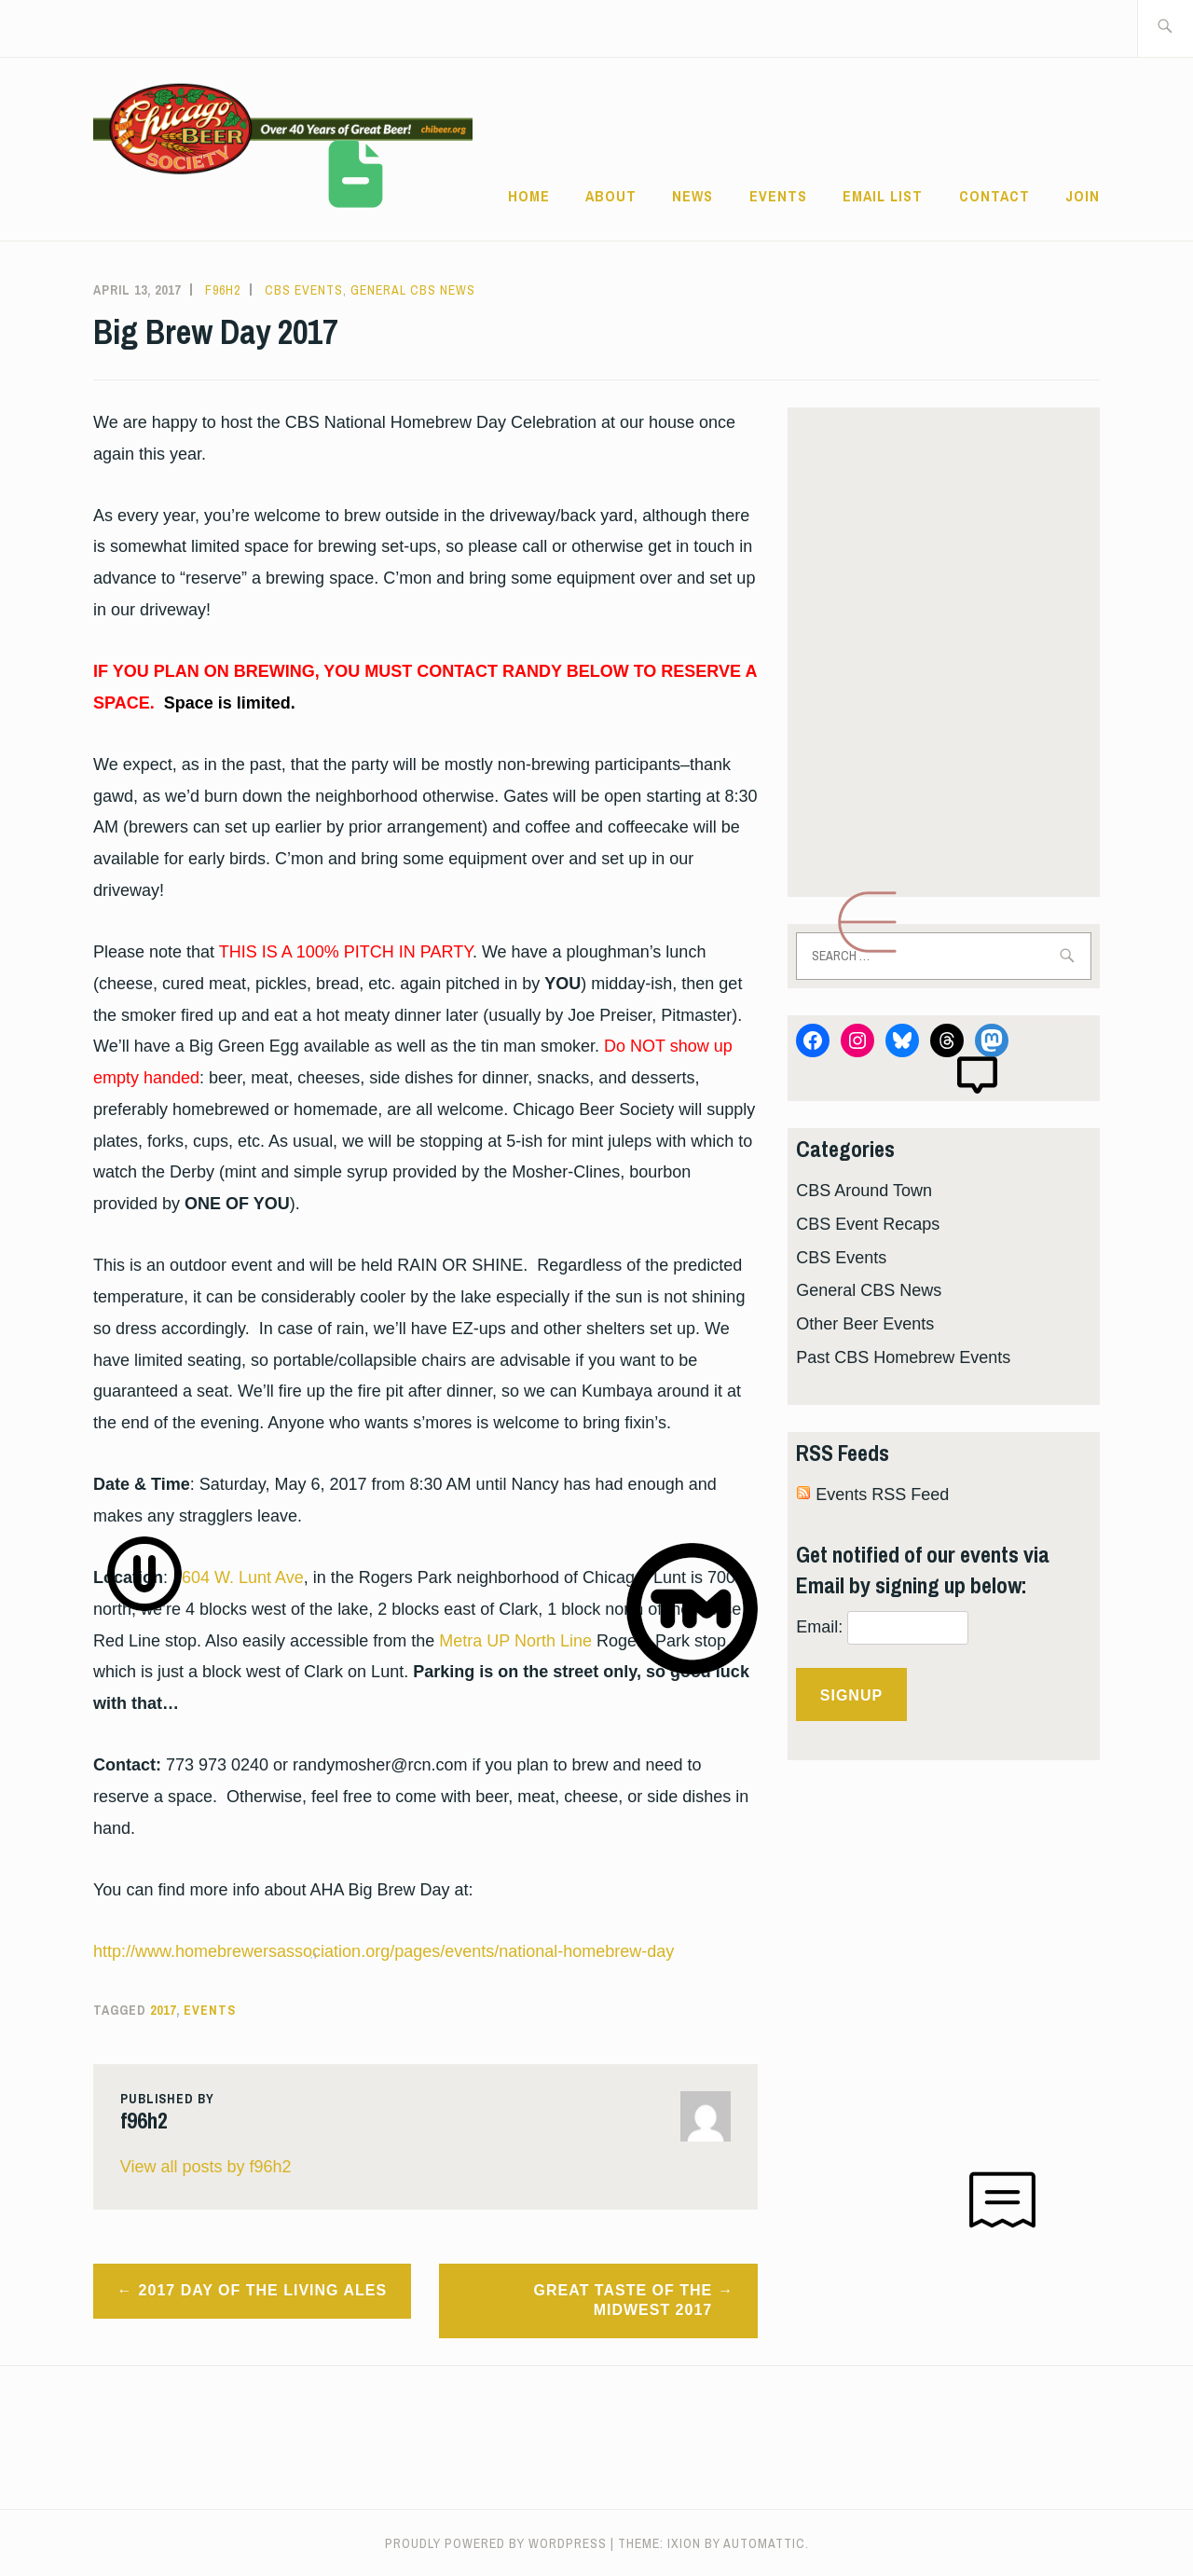 The image size is (1193, 2576). I want to click on open chat or messaging, so click(977, 1073).